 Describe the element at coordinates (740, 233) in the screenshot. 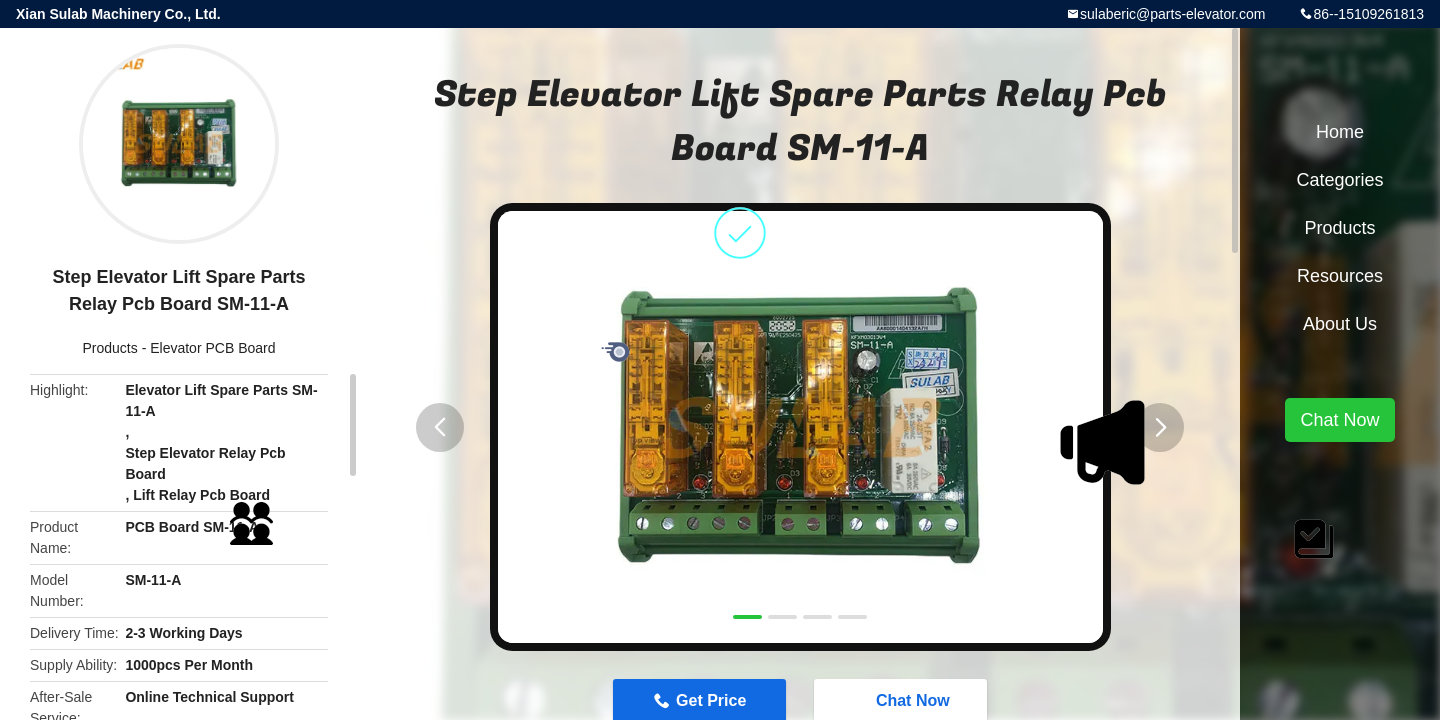

I see `confirms a completed action or task` at that location.